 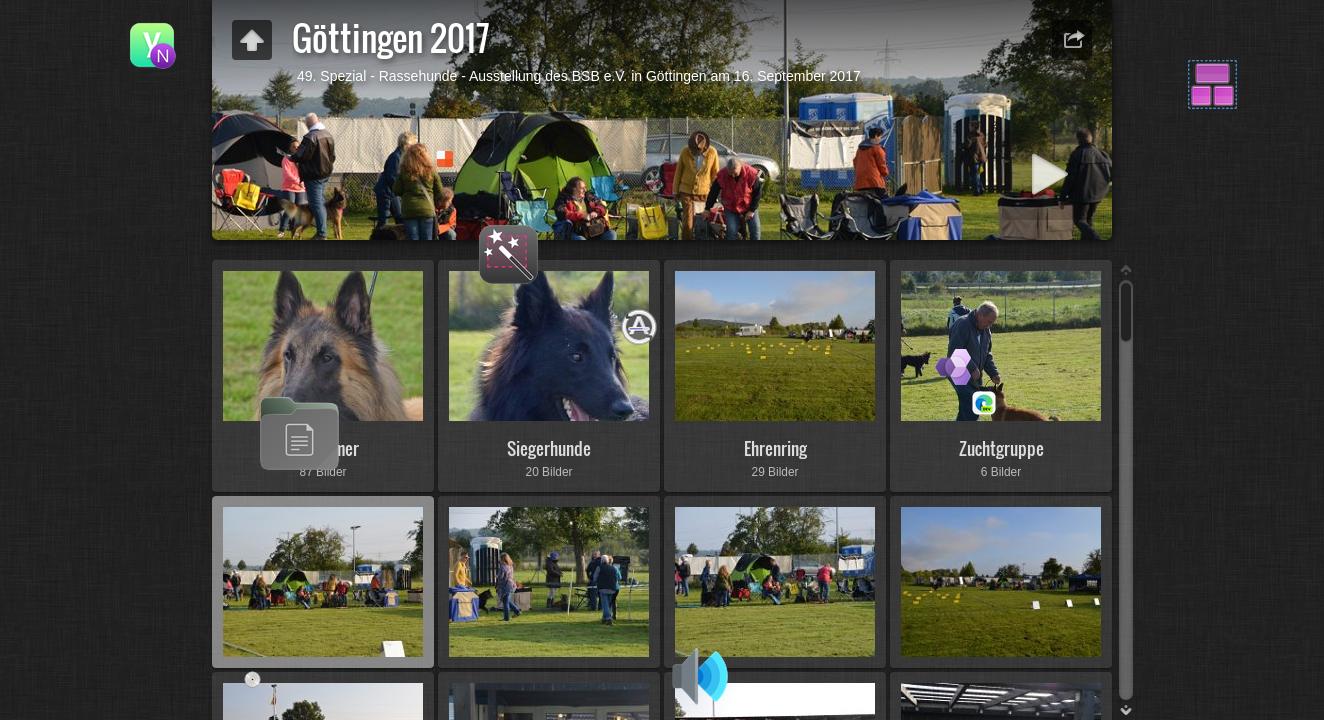 I want to click on access cd/dvd drive, so click(x=252, y=679).